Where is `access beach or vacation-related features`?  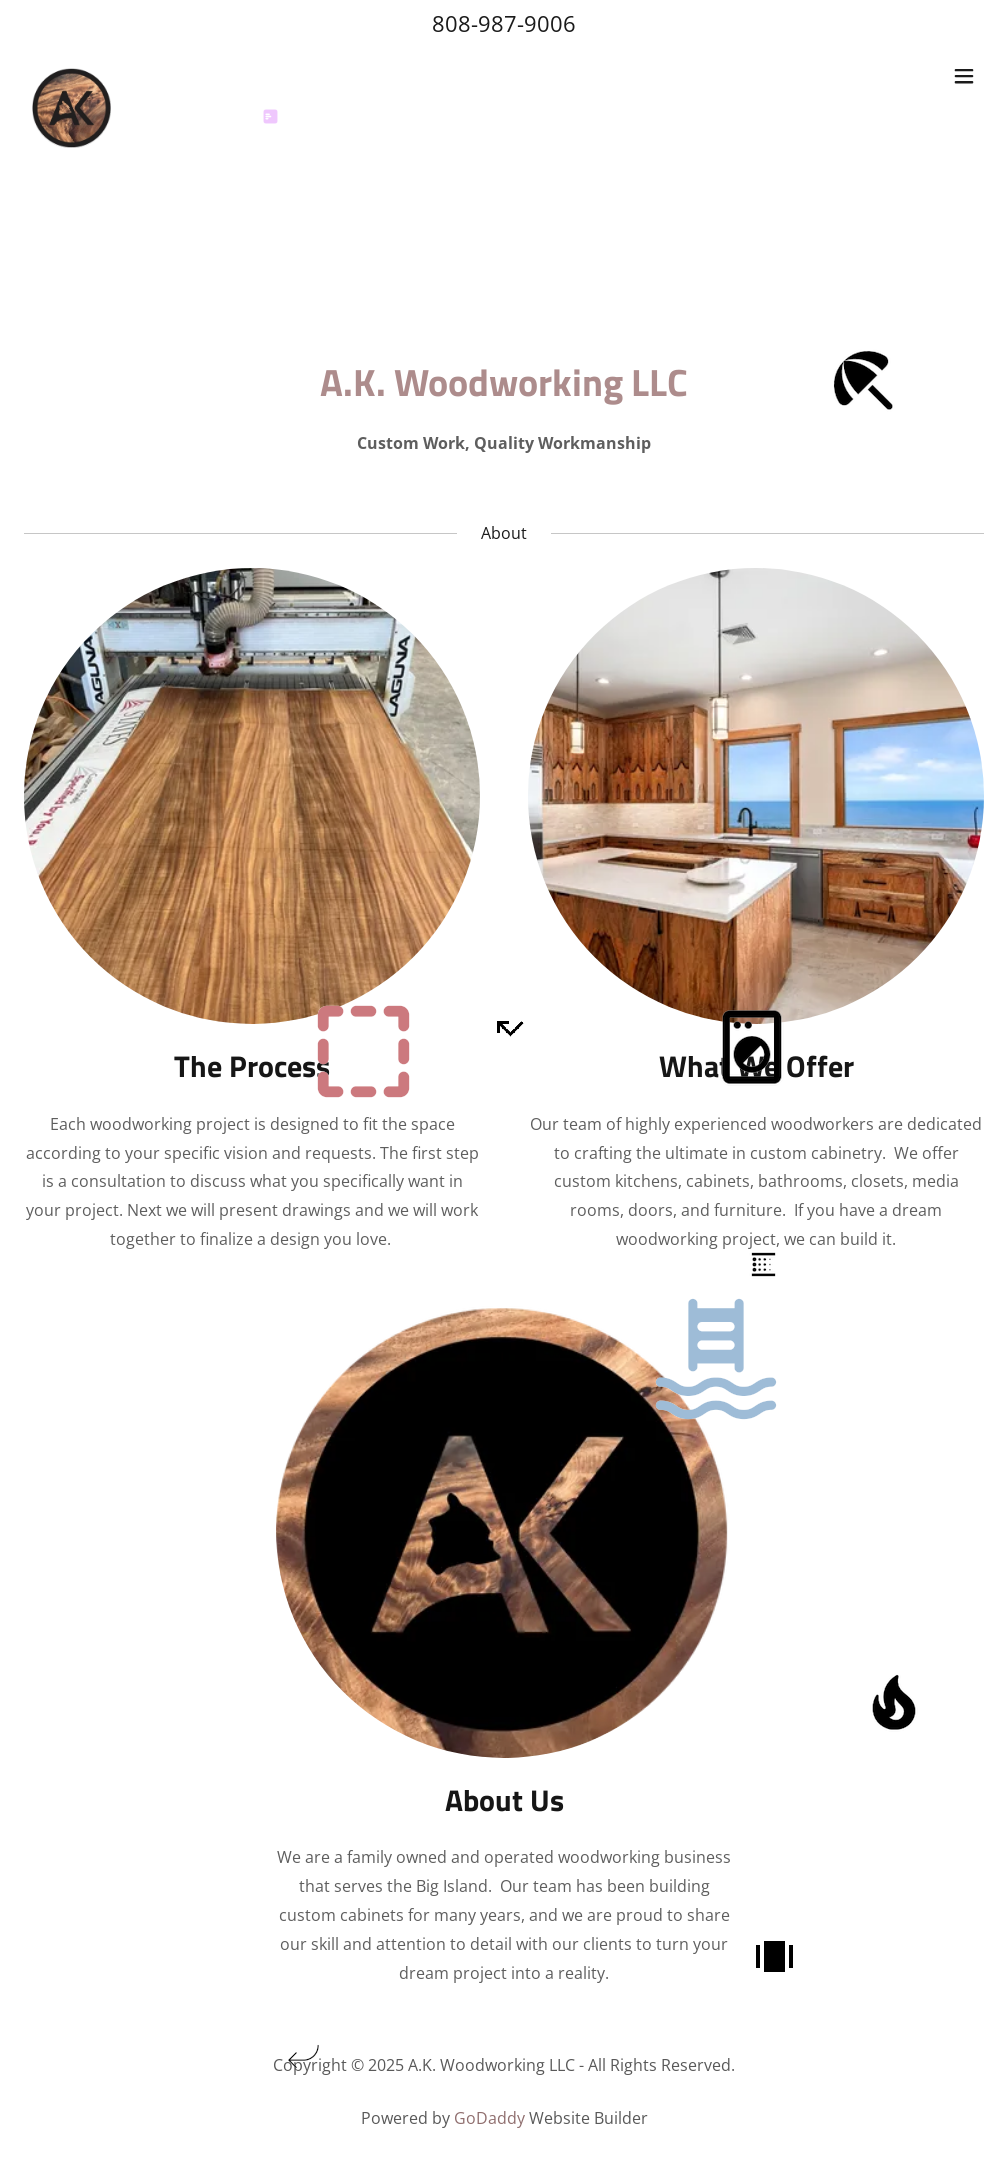
access beach or vacation-related features is located at coordinates (864, 381).